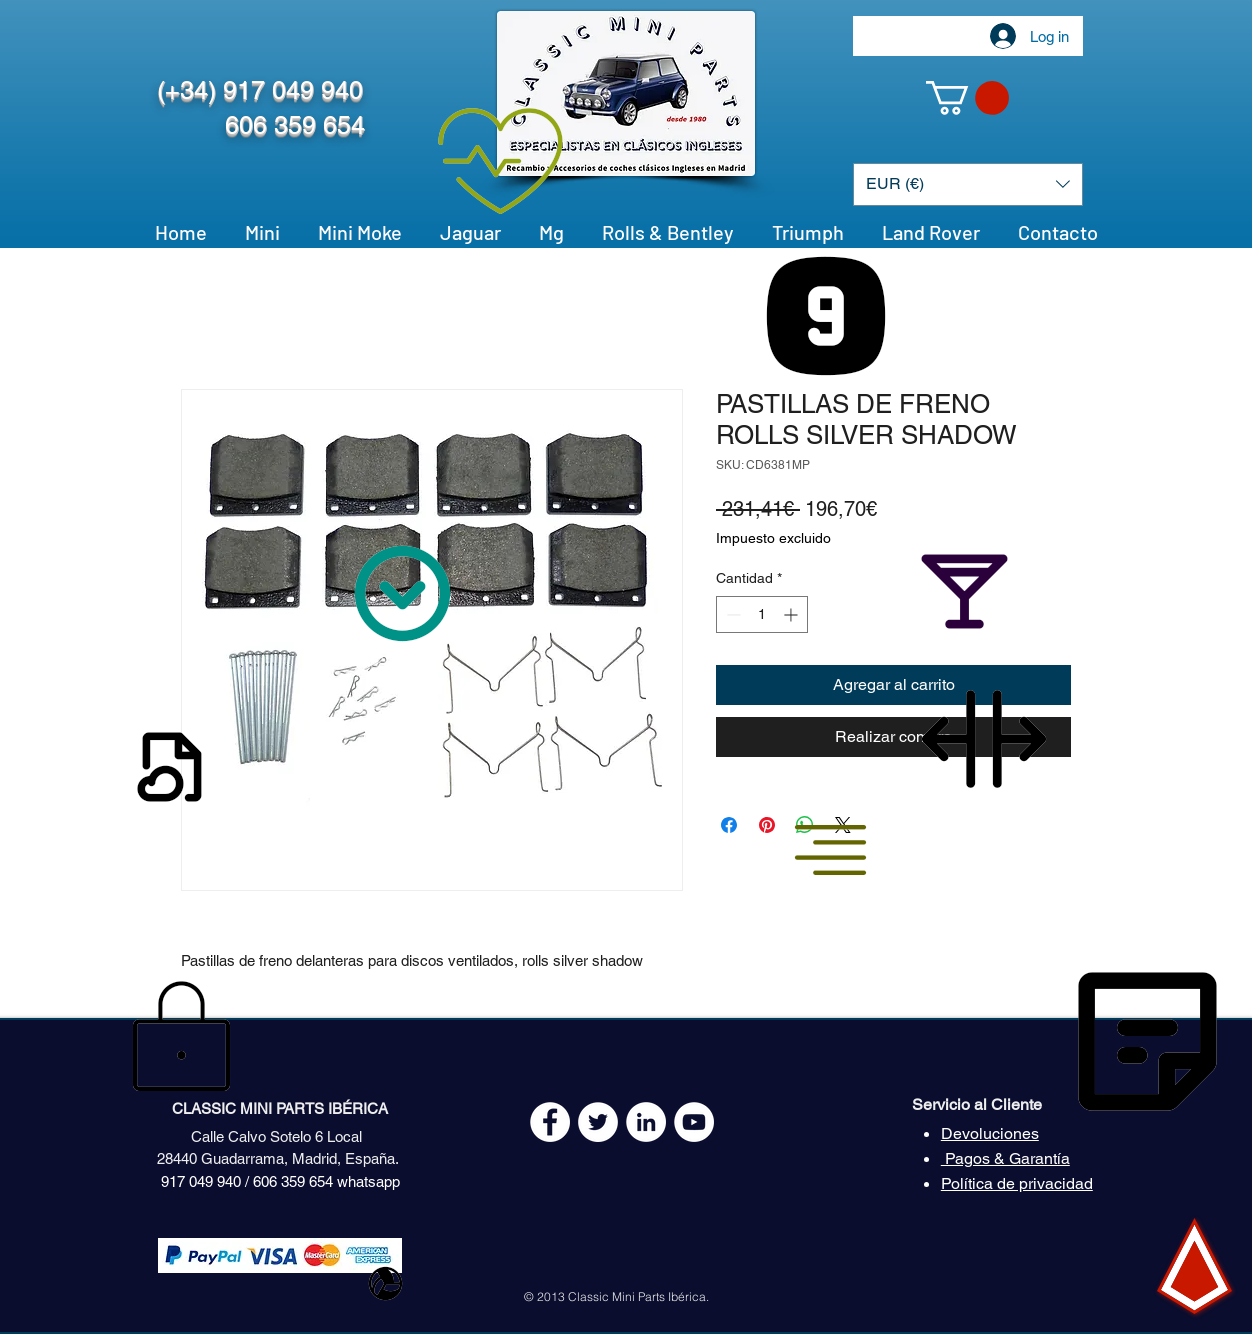 The height and width of the screenshot is (1334, 1252). I want to click on view health or fitness metrics, so click(500, 156).